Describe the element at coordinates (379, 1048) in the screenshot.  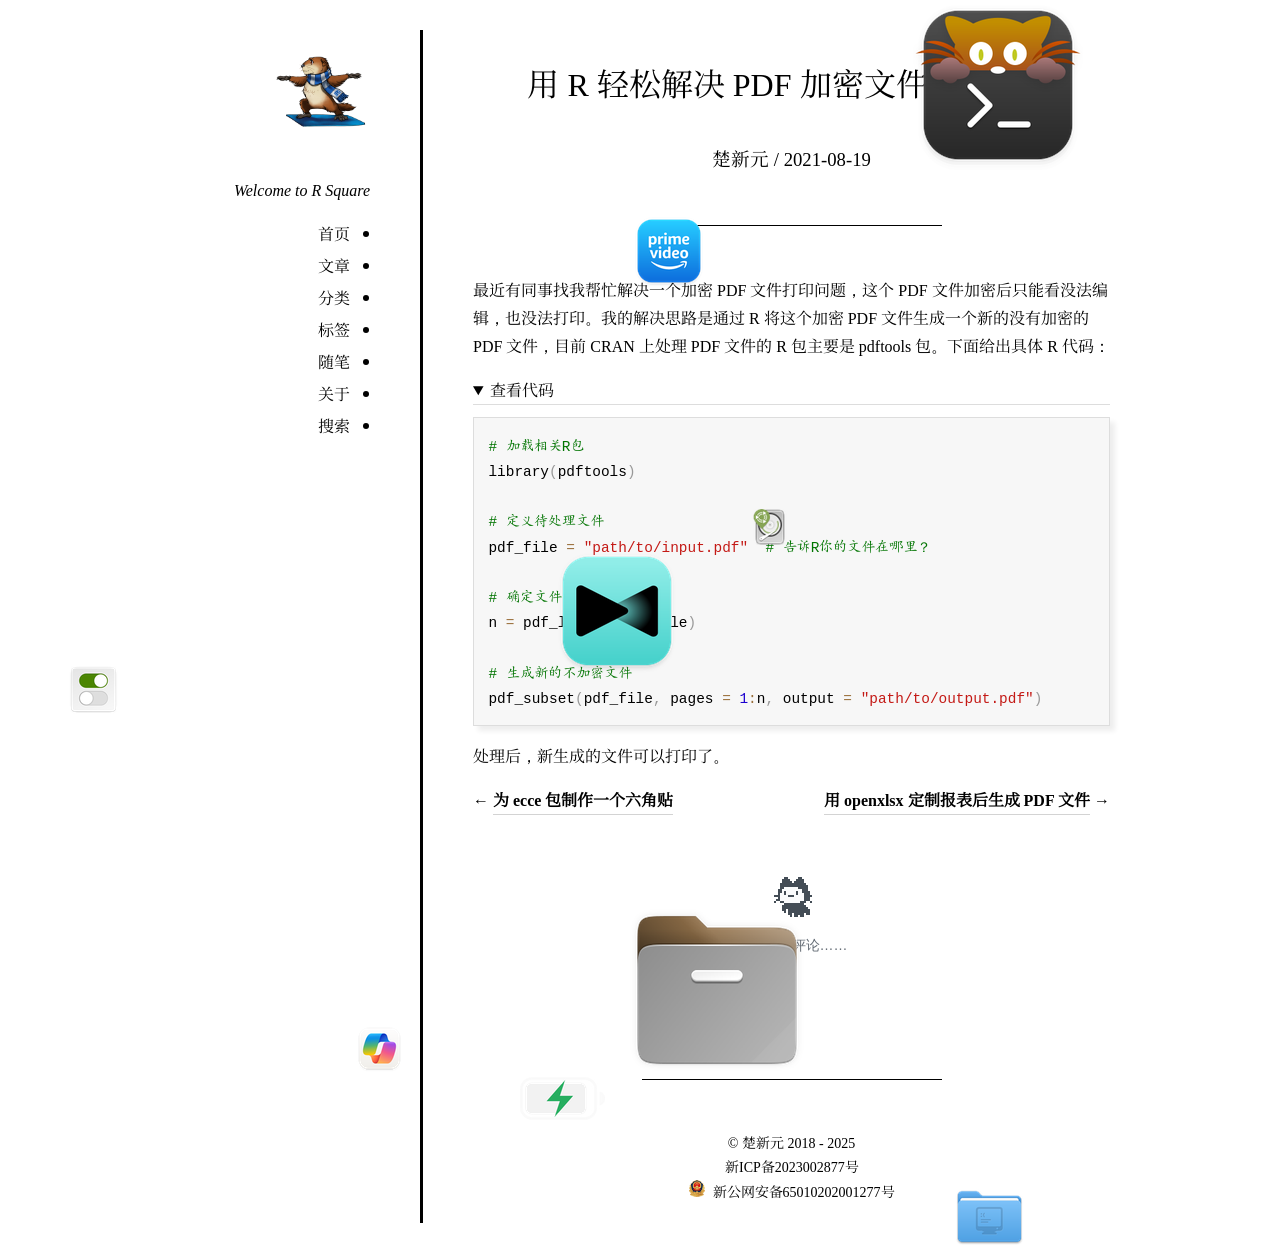
I see `open Microsoft Copilot AI assistant` at that location.